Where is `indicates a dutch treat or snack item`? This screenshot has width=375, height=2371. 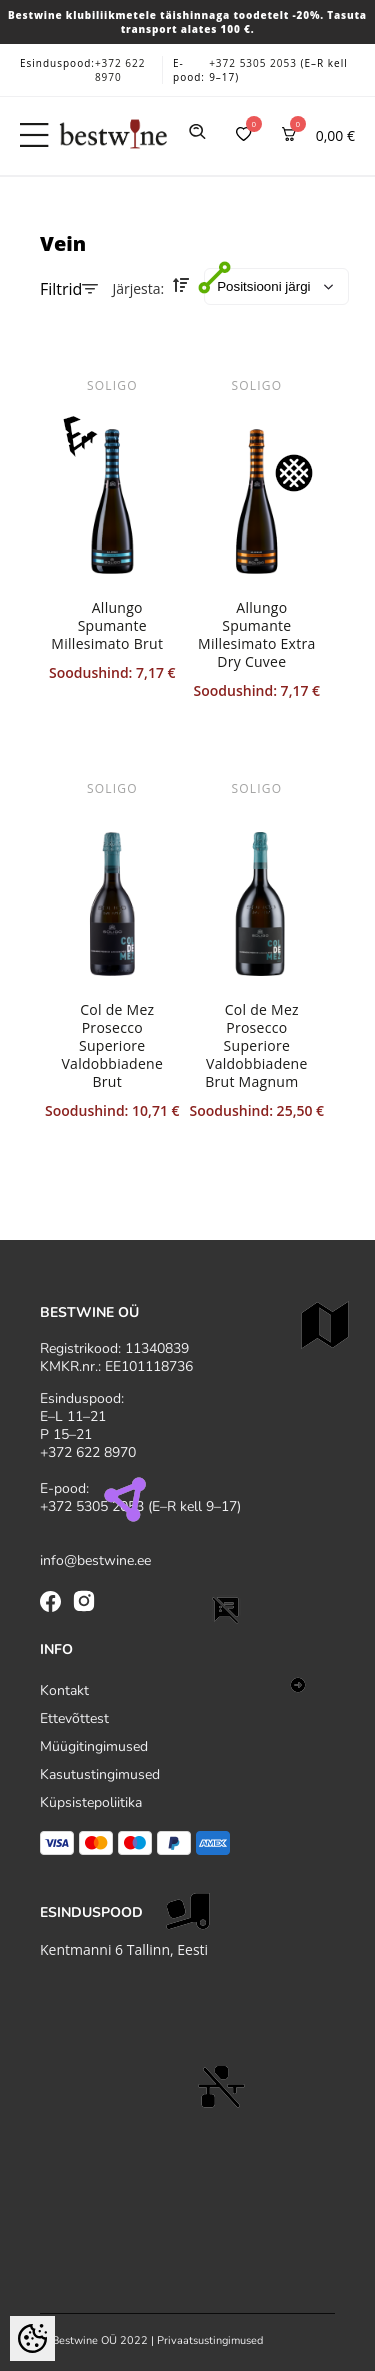
indicates a dutch treat or snack item is located at coordinates (294, 473).